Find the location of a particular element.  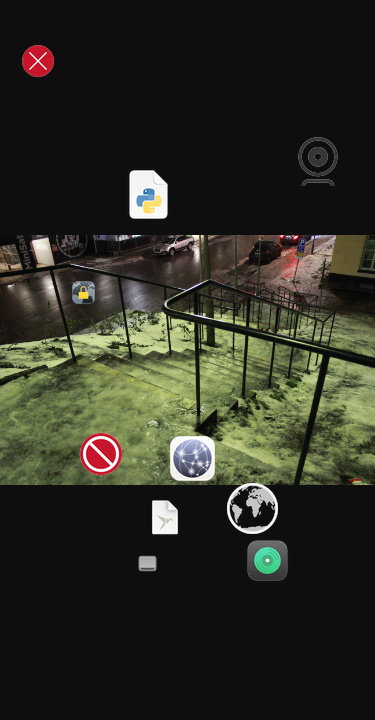

snap package file type indicator is located at coordinates (165, 518).